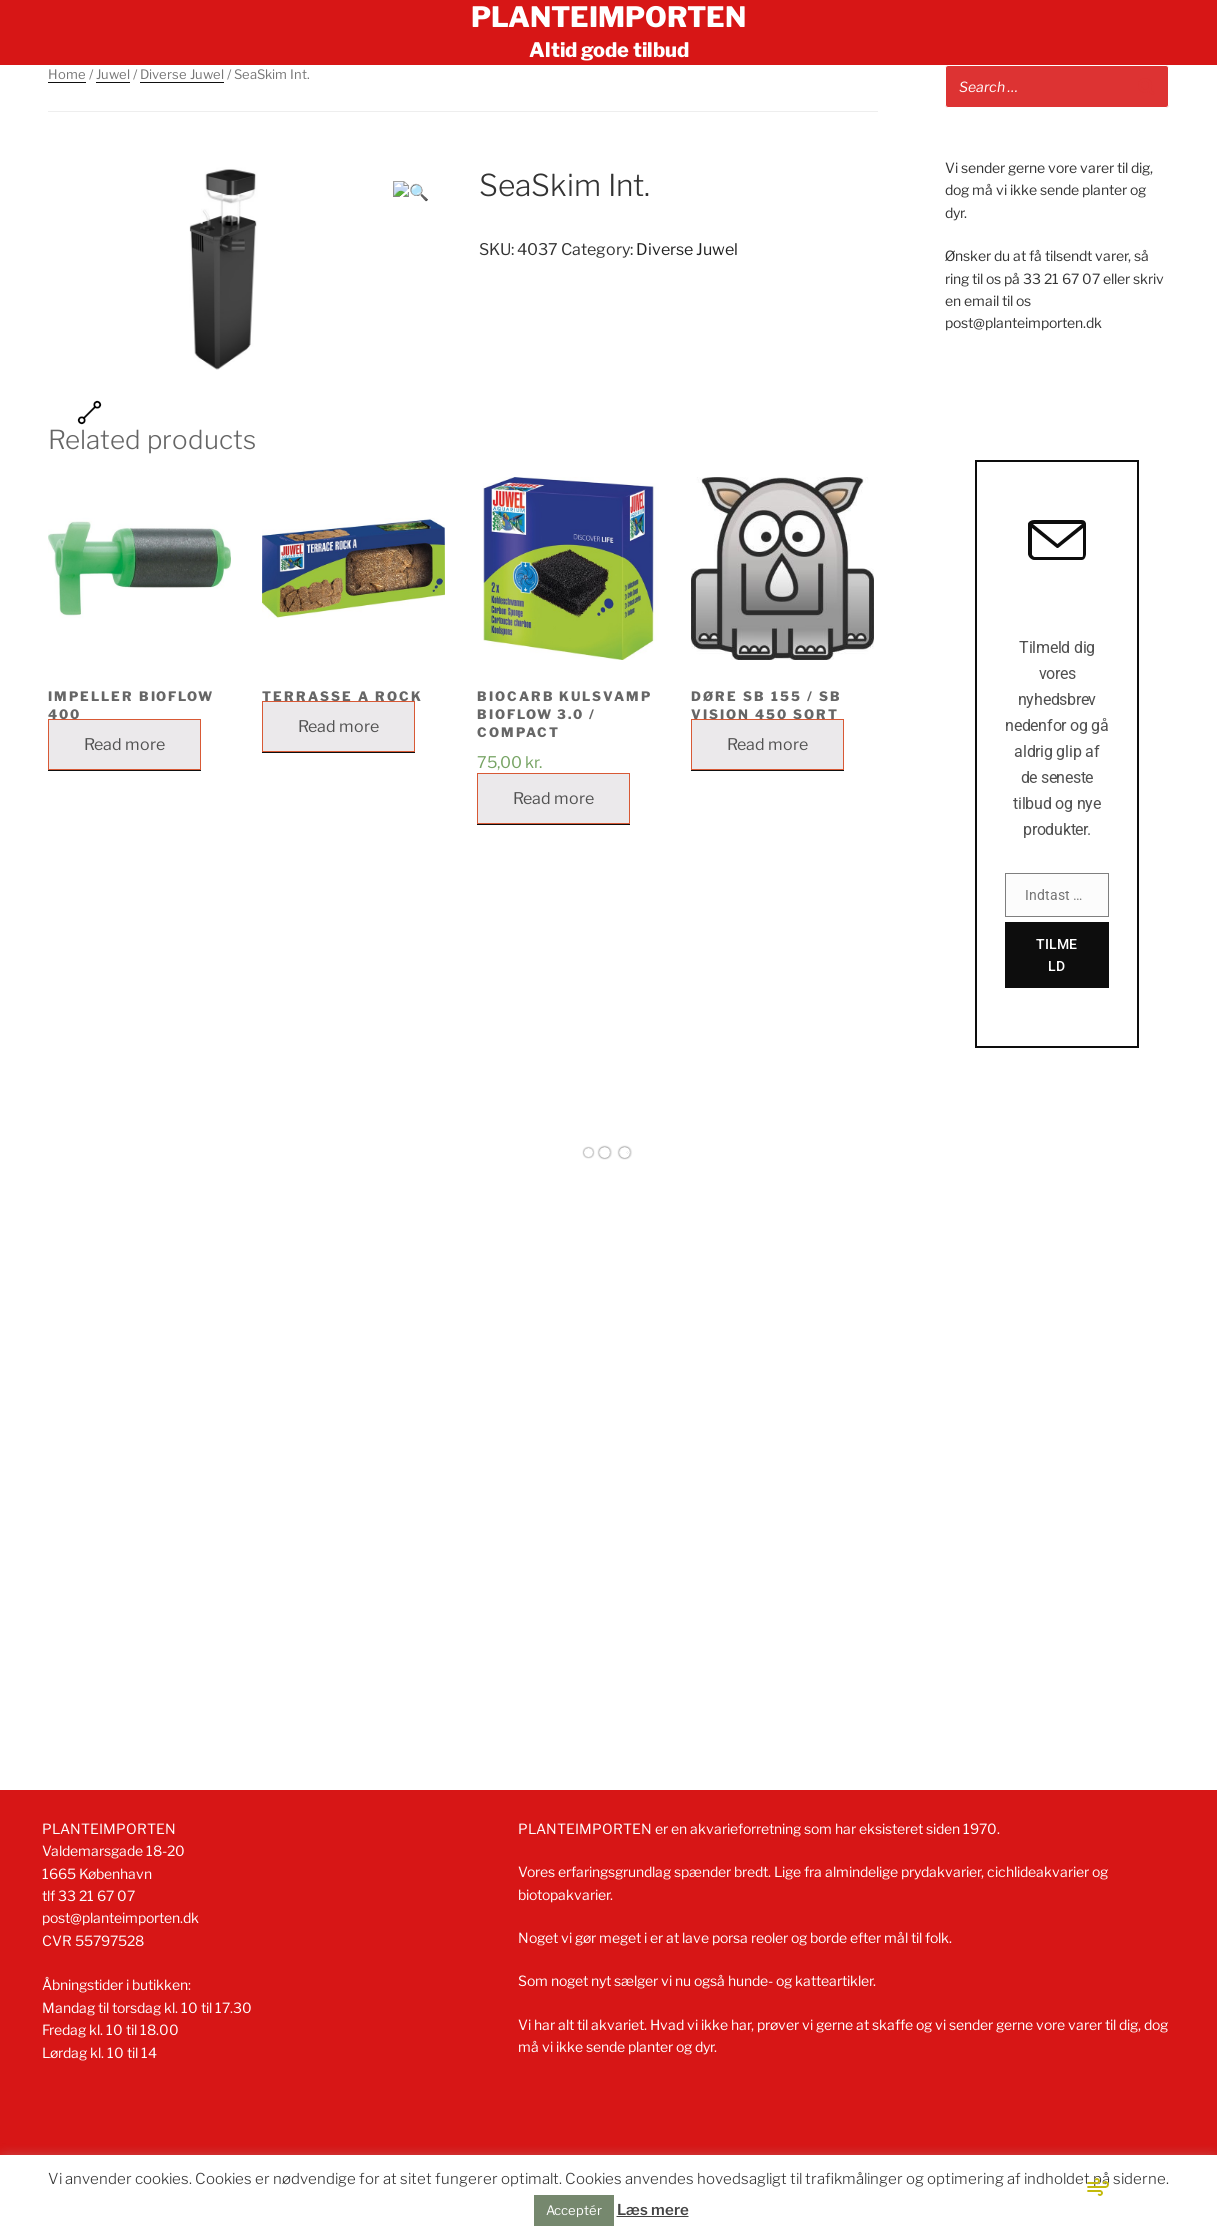  I want to click on draw a line between two points, so click(89, 412).